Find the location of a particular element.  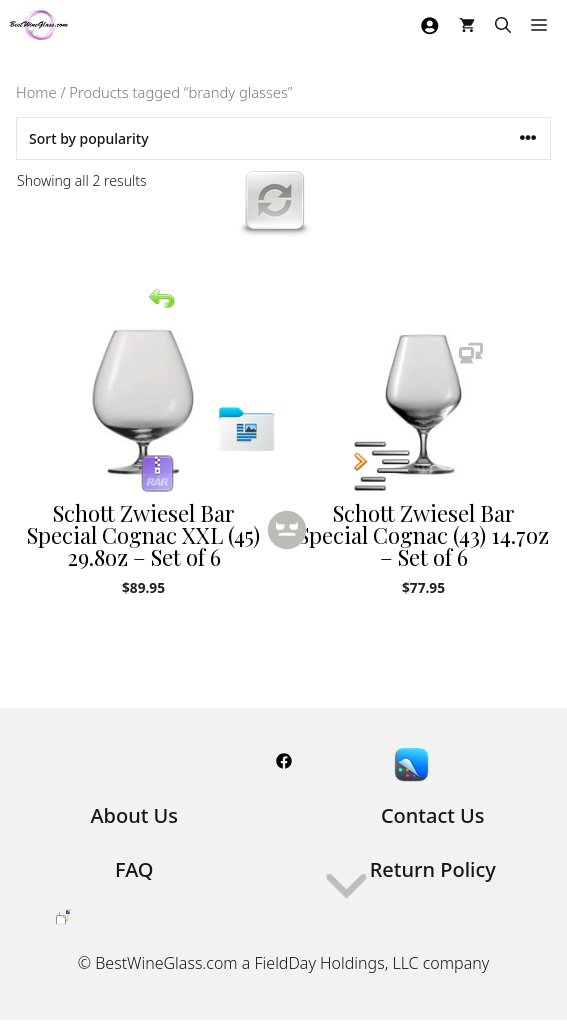

react with anger to a message or post is located at coordinates (287, 530).